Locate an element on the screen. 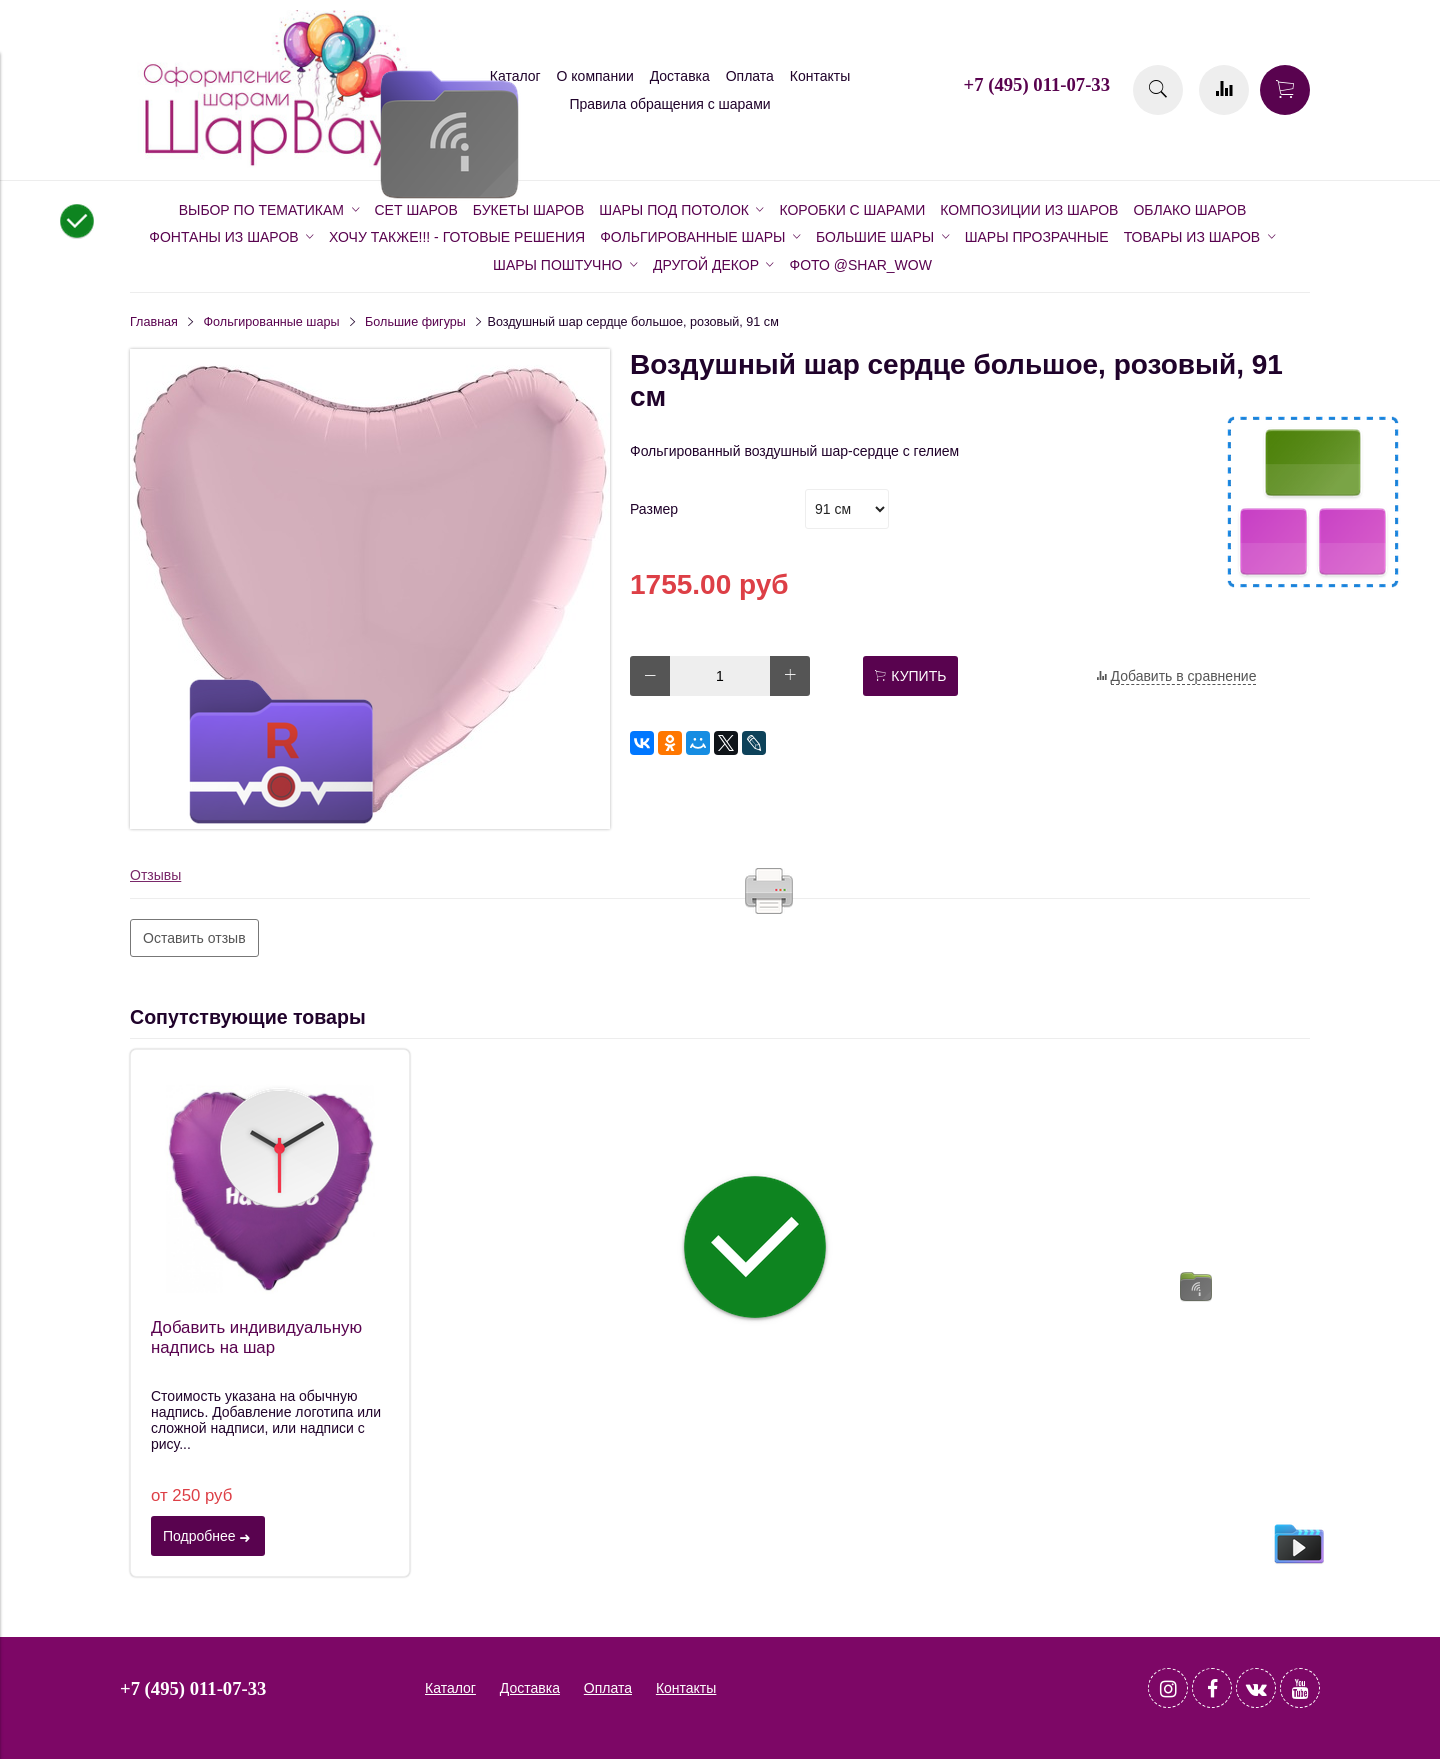 This screenshot has height=1759, width=1440. folder for Pokémon Team Rocket collection or fan content is located at coordinates (280, 756).